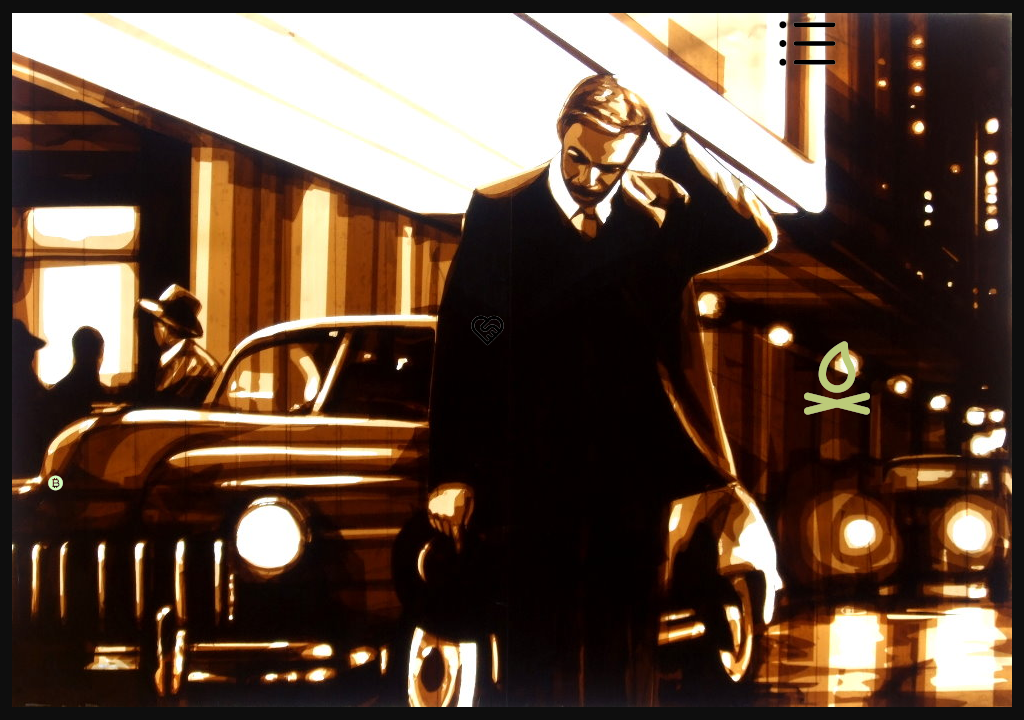 The width and height of the screenshot is (1024, 720). I want to click on support a charitable cause or donation, so click(487, 330).